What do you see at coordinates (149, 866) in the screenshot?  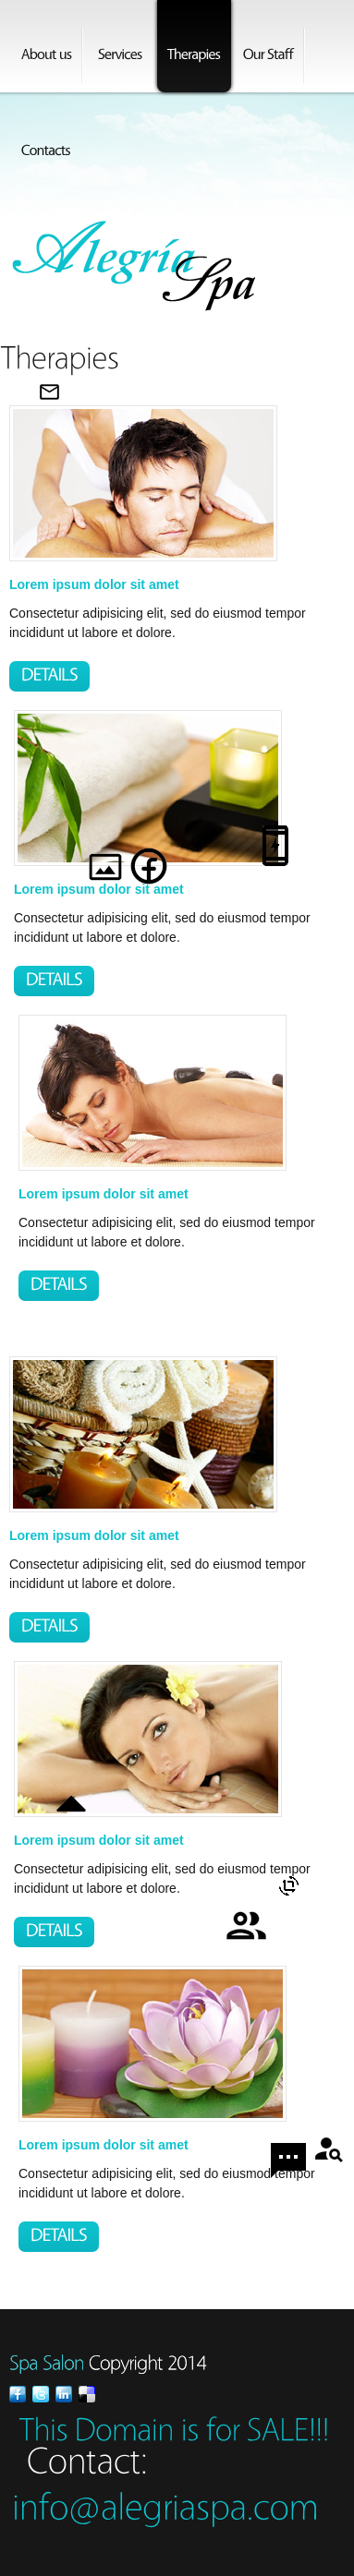 I see `open facebook app` at bounding box center [149, 866].